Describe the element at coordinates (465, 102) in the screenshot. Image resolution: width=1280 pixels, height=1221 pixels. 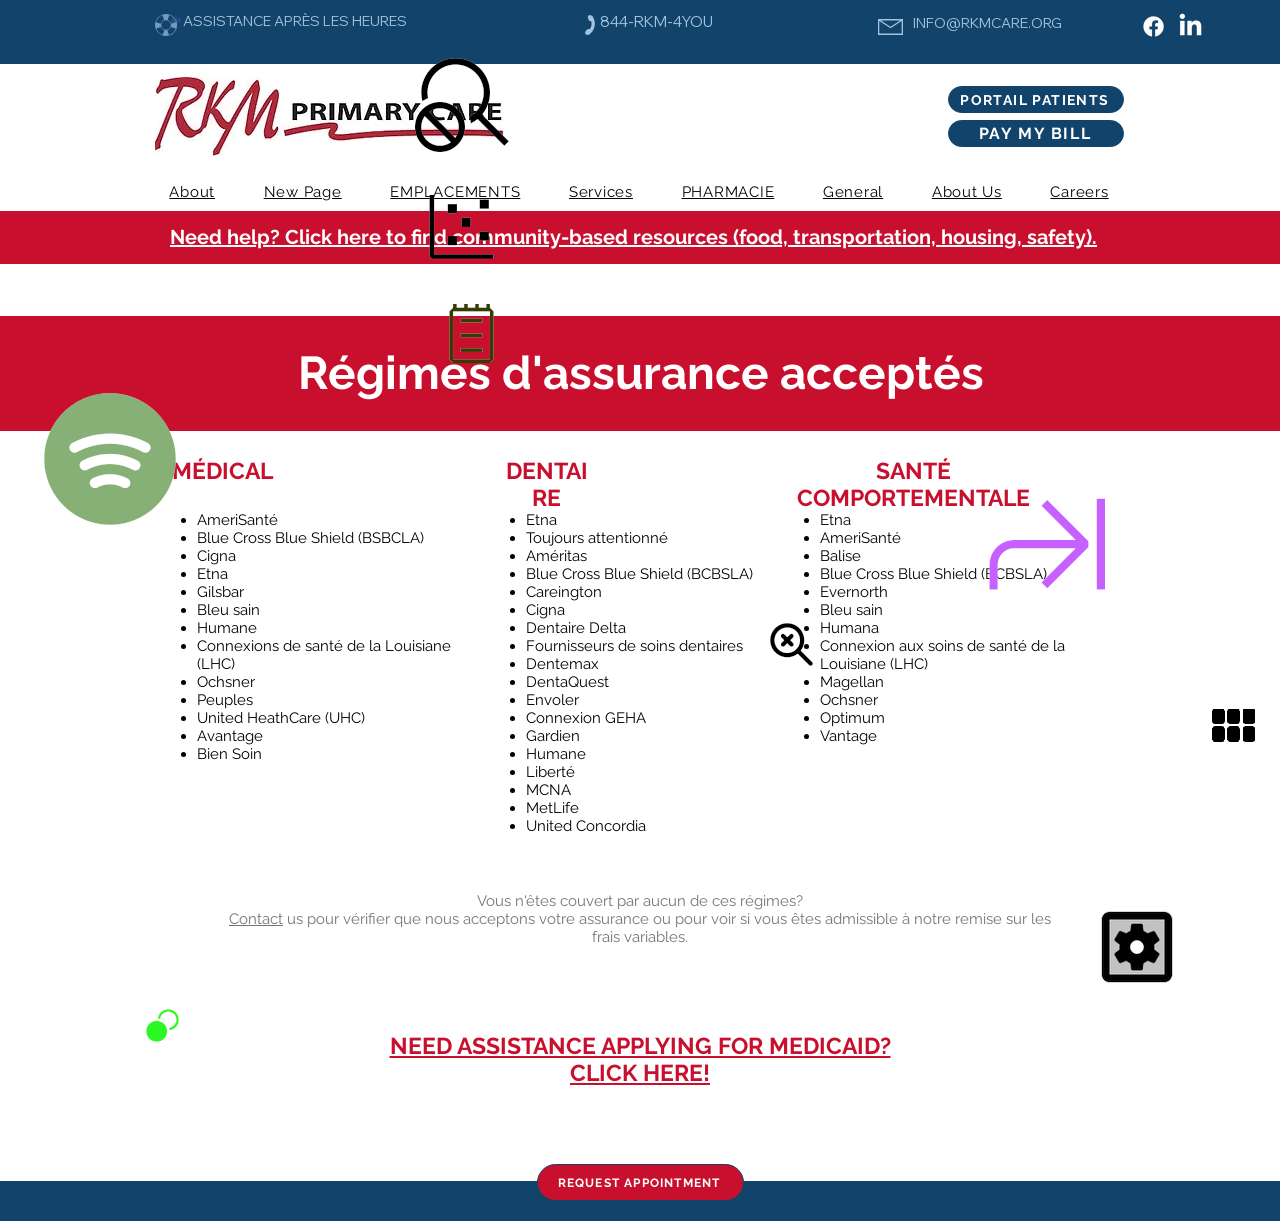
I see `stop or cancel the current search` at that location.